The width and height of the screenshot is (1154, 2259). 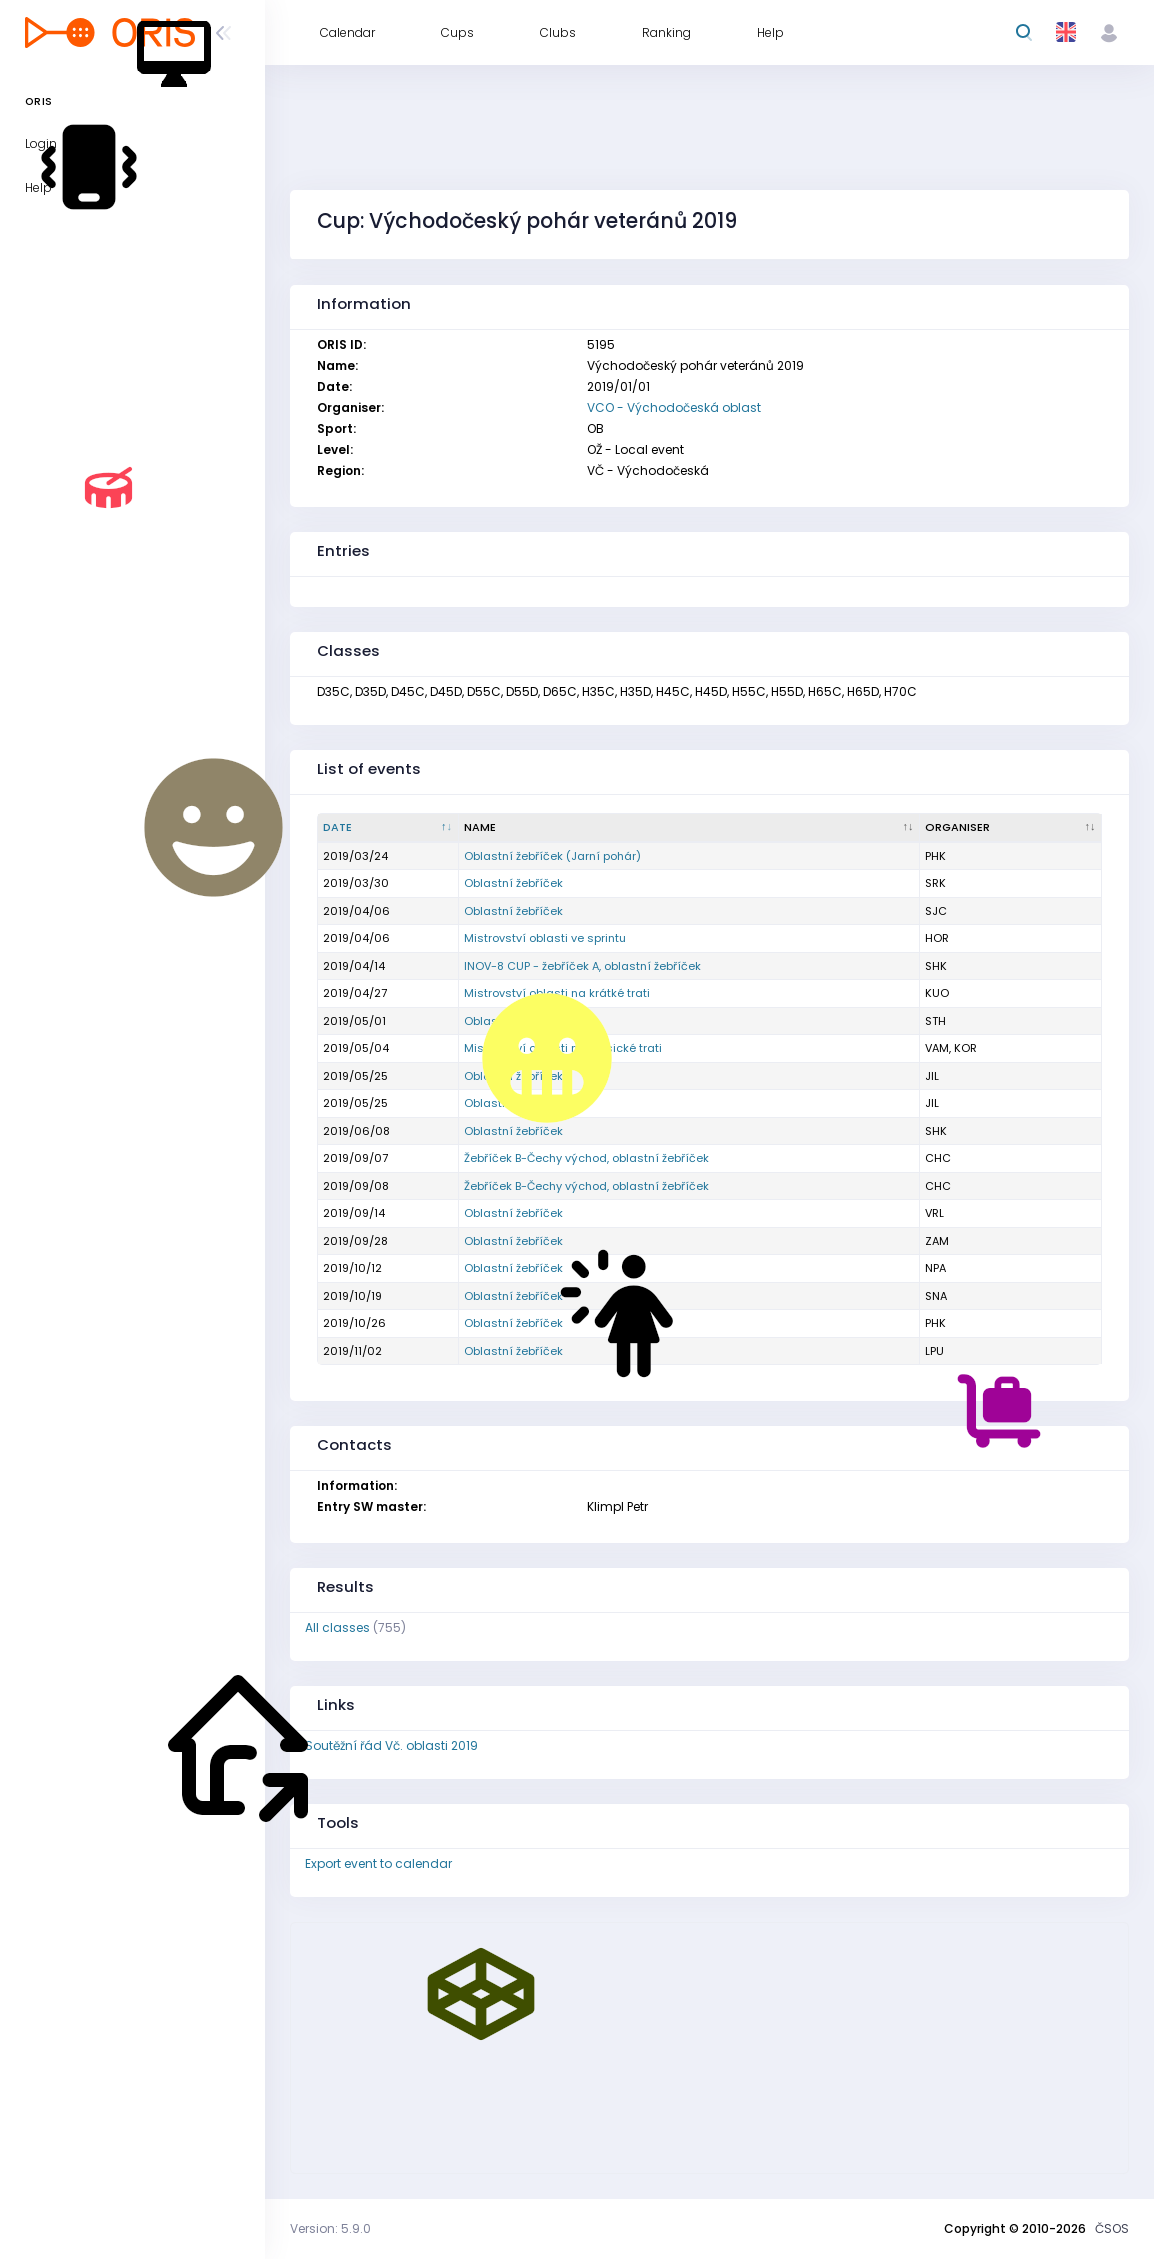 I want to click on open CodePen profile or projects, so click(x=481, y=1994).